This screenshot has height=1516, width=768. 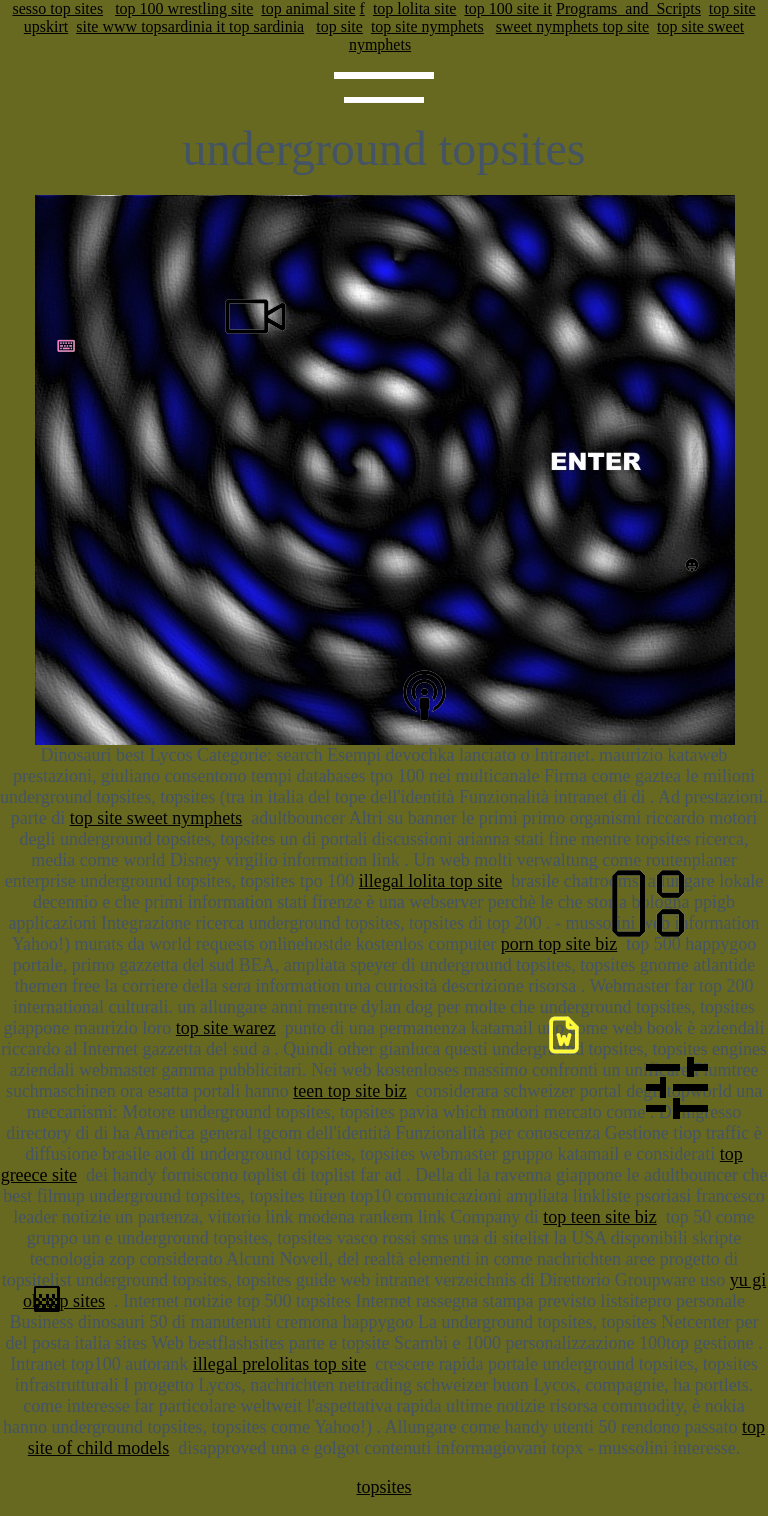 I want to click on add a playful or silly reaction, so click(x=692, y=565).